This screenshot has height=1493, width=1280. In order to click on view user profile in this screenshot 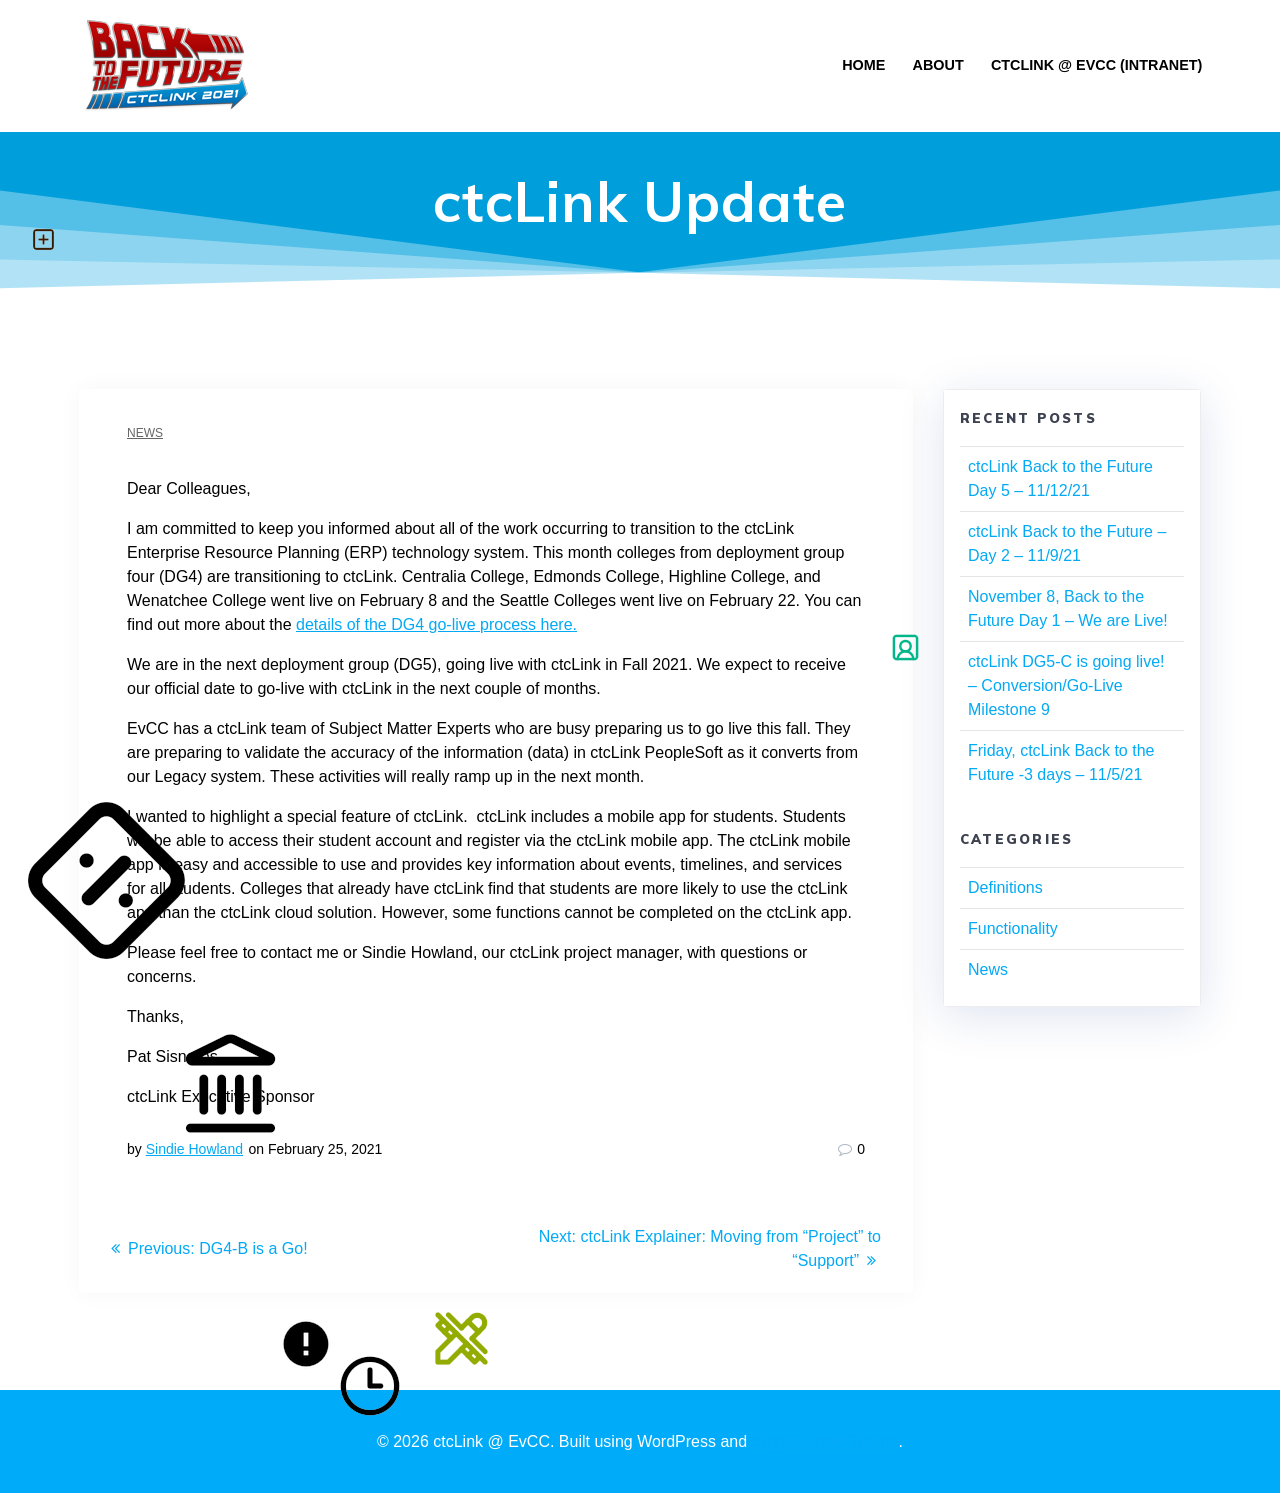, I will do `click(905, 647)`.